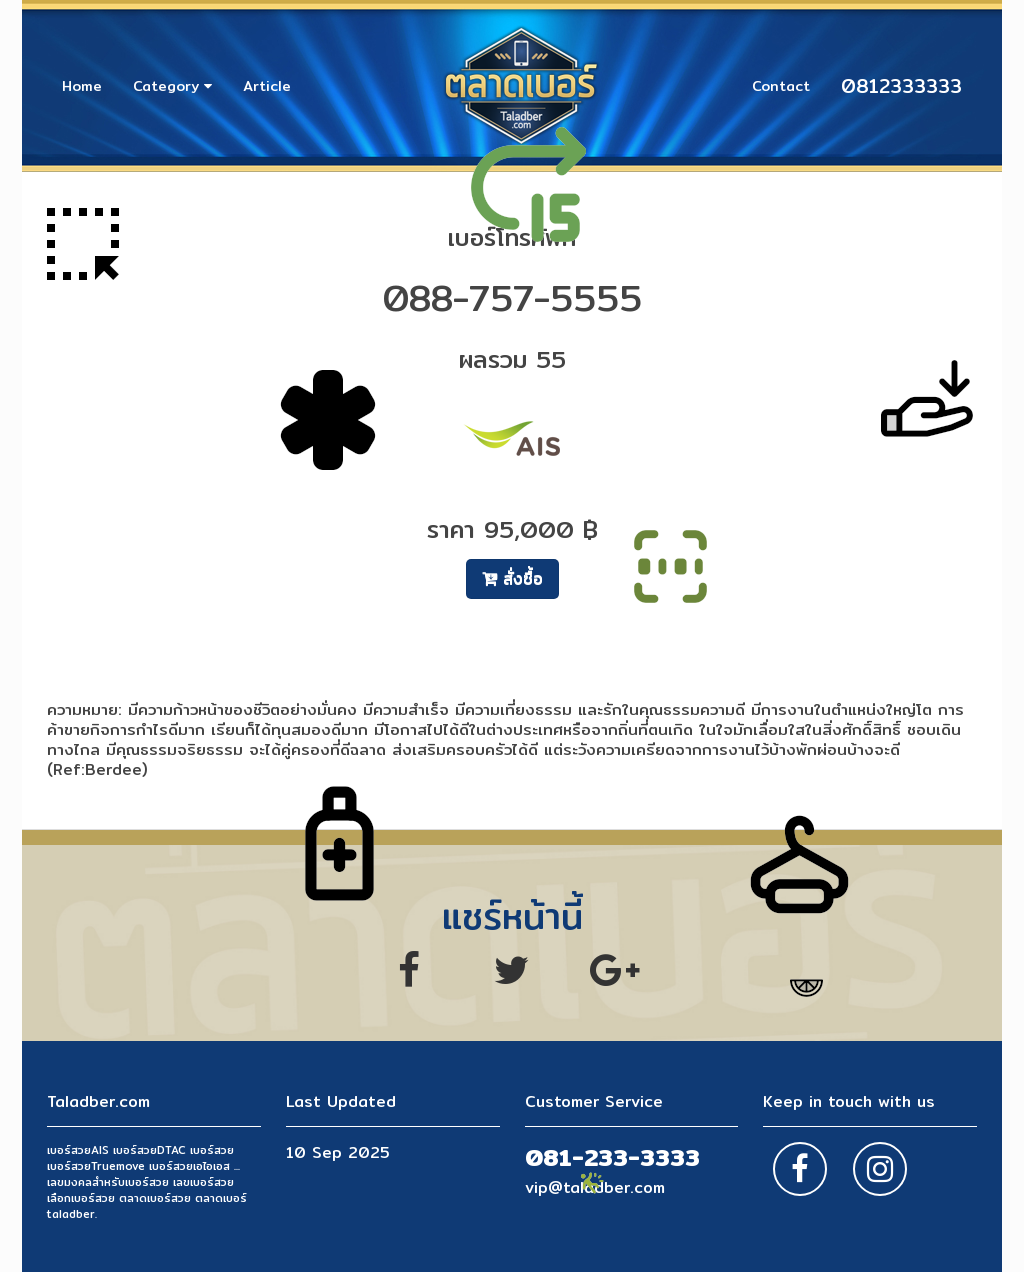  I want to click on access wardrobe or clothing options, so click(799, 864).